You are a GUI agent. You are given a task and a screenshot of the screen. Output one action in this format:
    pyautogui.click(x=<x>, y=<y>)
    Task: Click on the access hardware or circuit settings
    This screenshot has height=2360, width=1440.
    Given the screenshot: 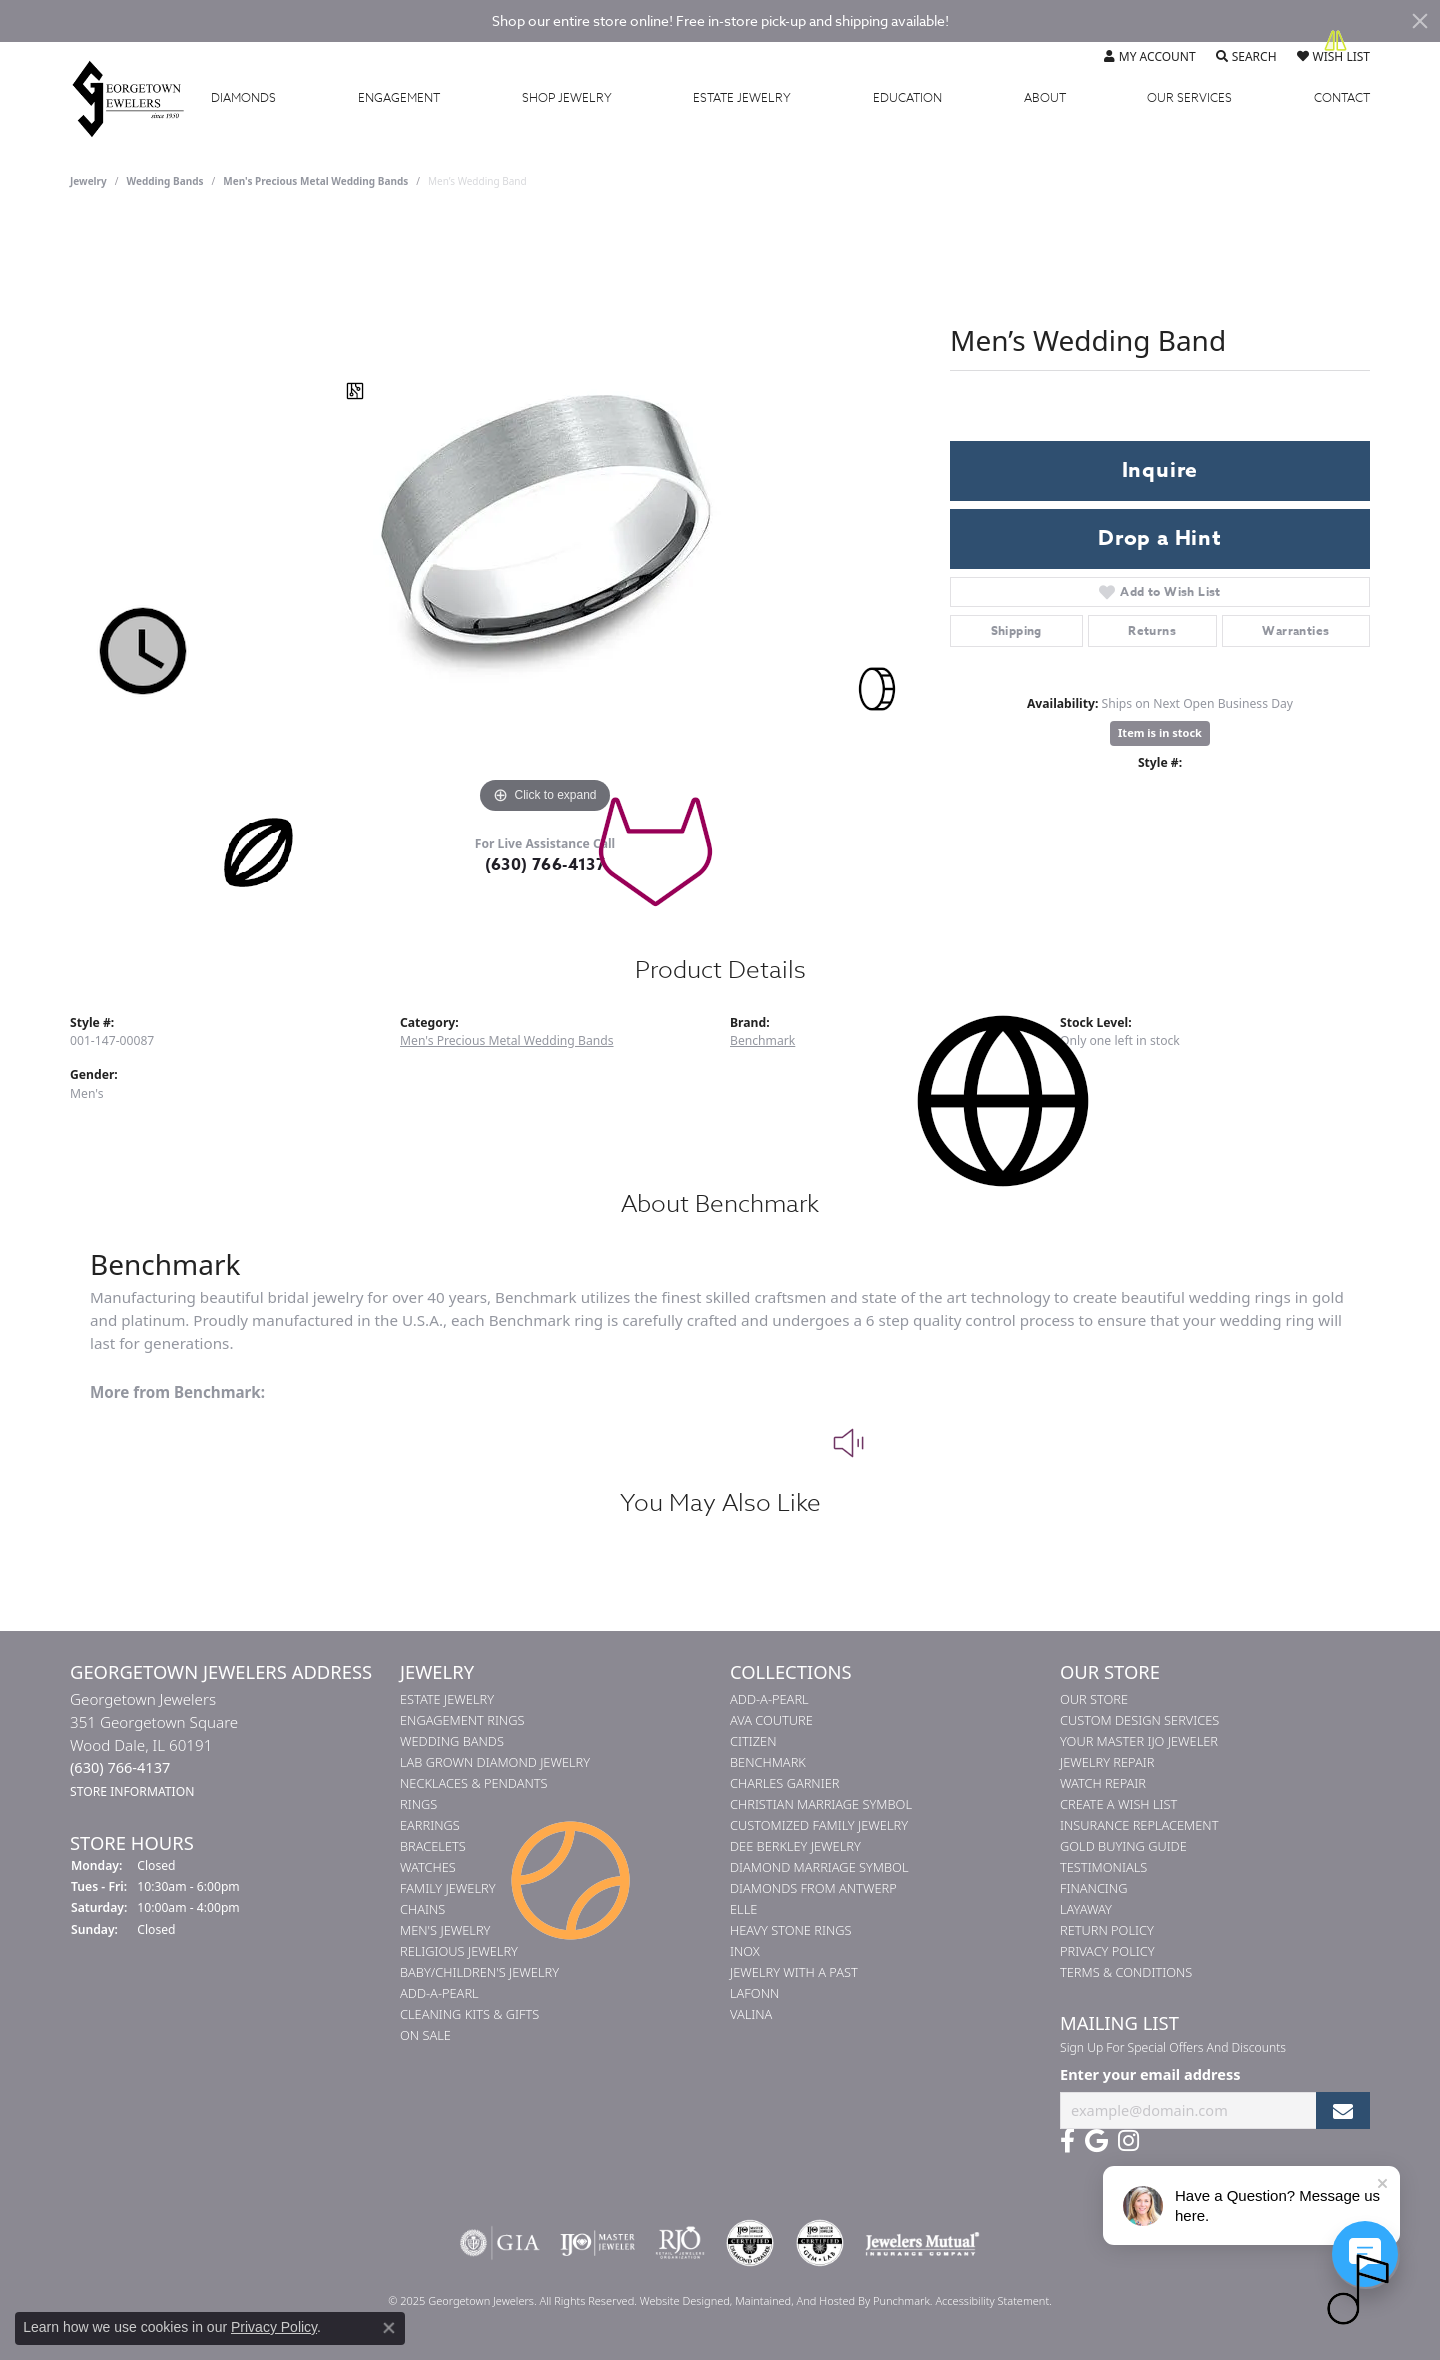 What is the action you would take?
    pyautogui.click(x=355, y=391)
    